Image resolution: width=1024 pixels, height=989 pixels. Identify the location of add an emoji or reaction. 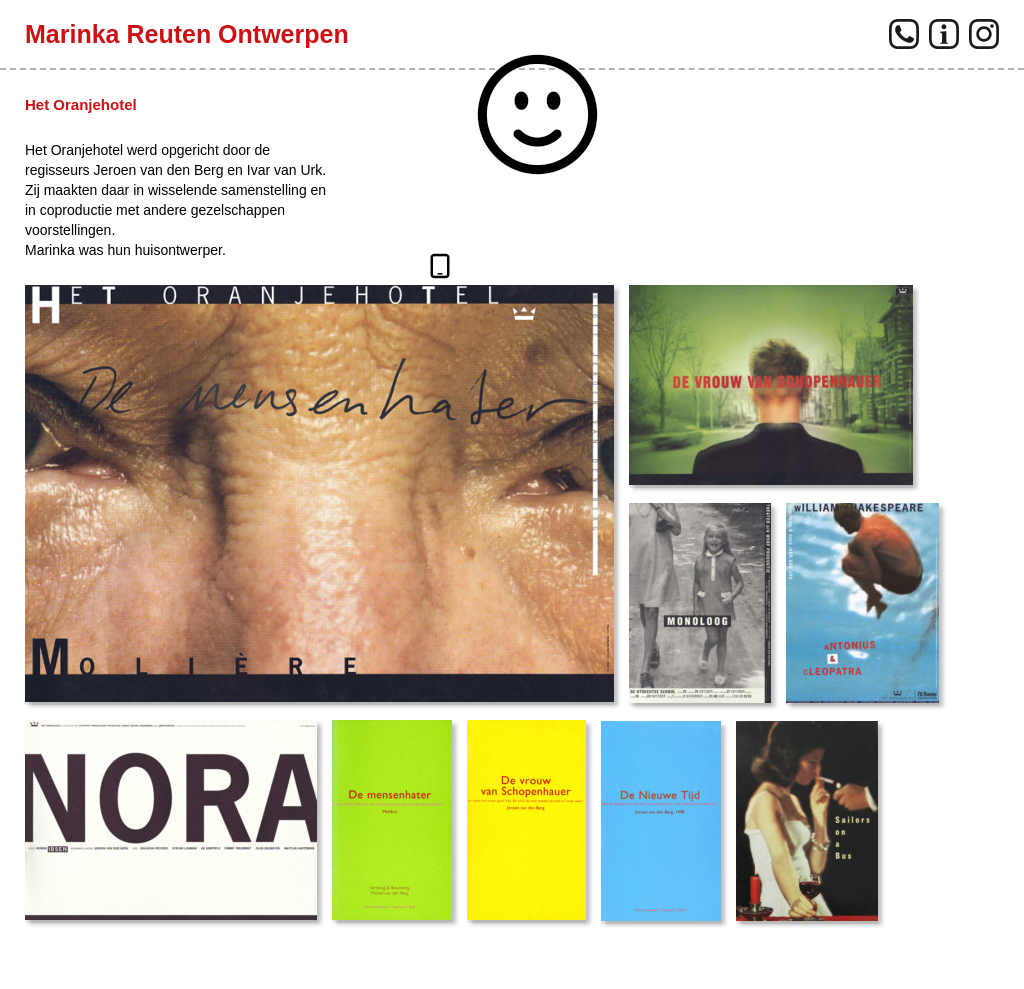
(537, 114).